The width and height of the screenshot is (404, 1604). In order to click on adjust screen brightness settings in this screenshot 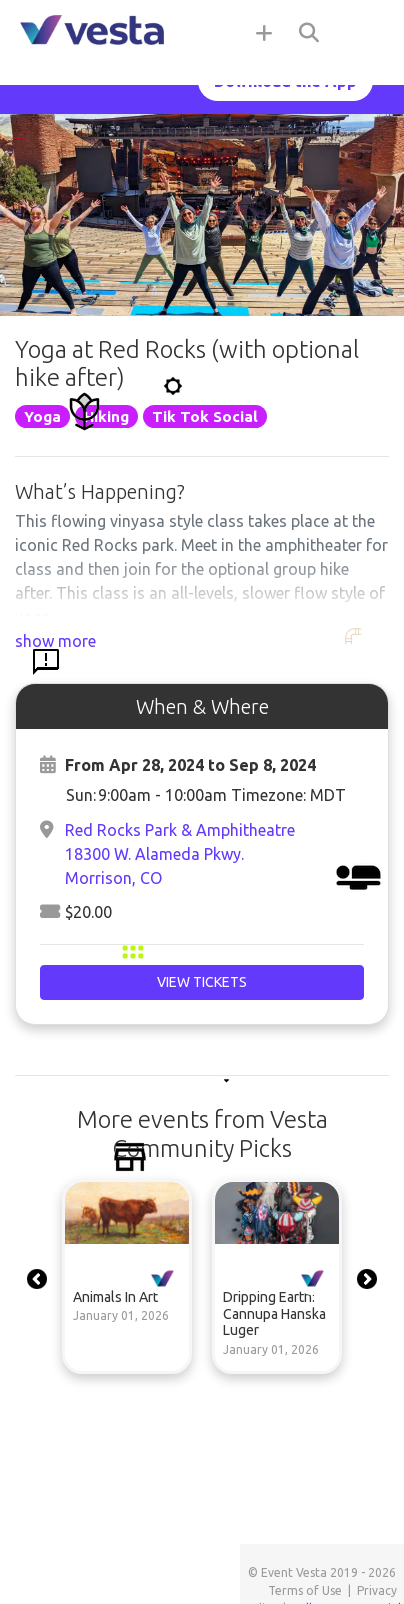, I will do `click(173, 386)`.